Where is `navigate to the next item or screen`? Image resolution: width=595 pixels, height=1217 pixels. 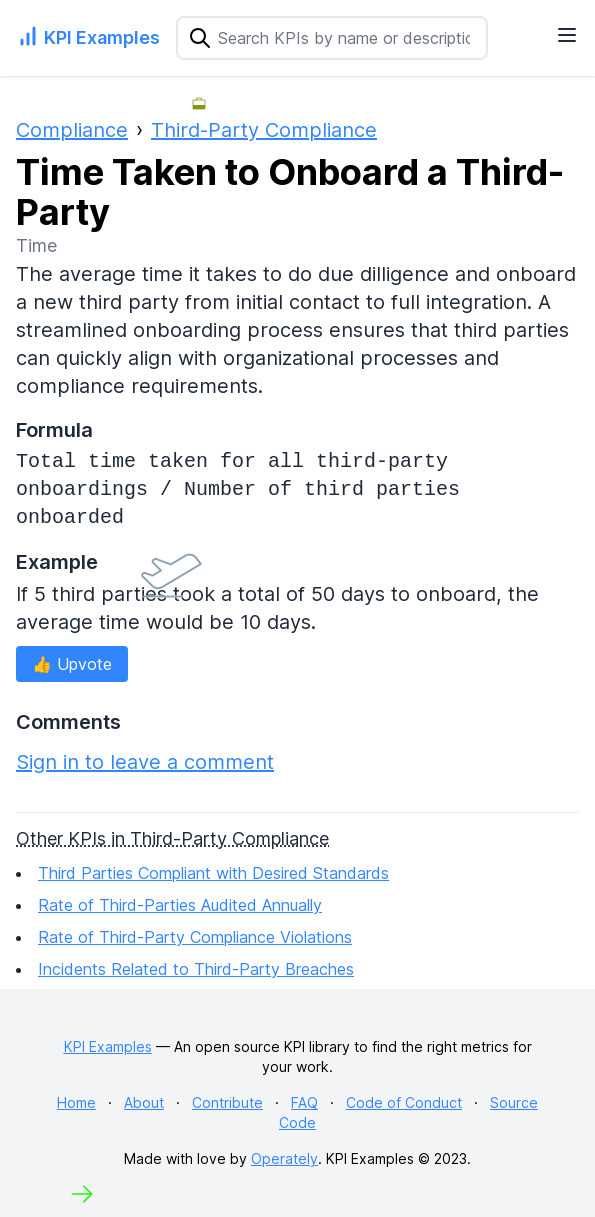 navigate to the next item or screen is located at coordinates (82, 1194).